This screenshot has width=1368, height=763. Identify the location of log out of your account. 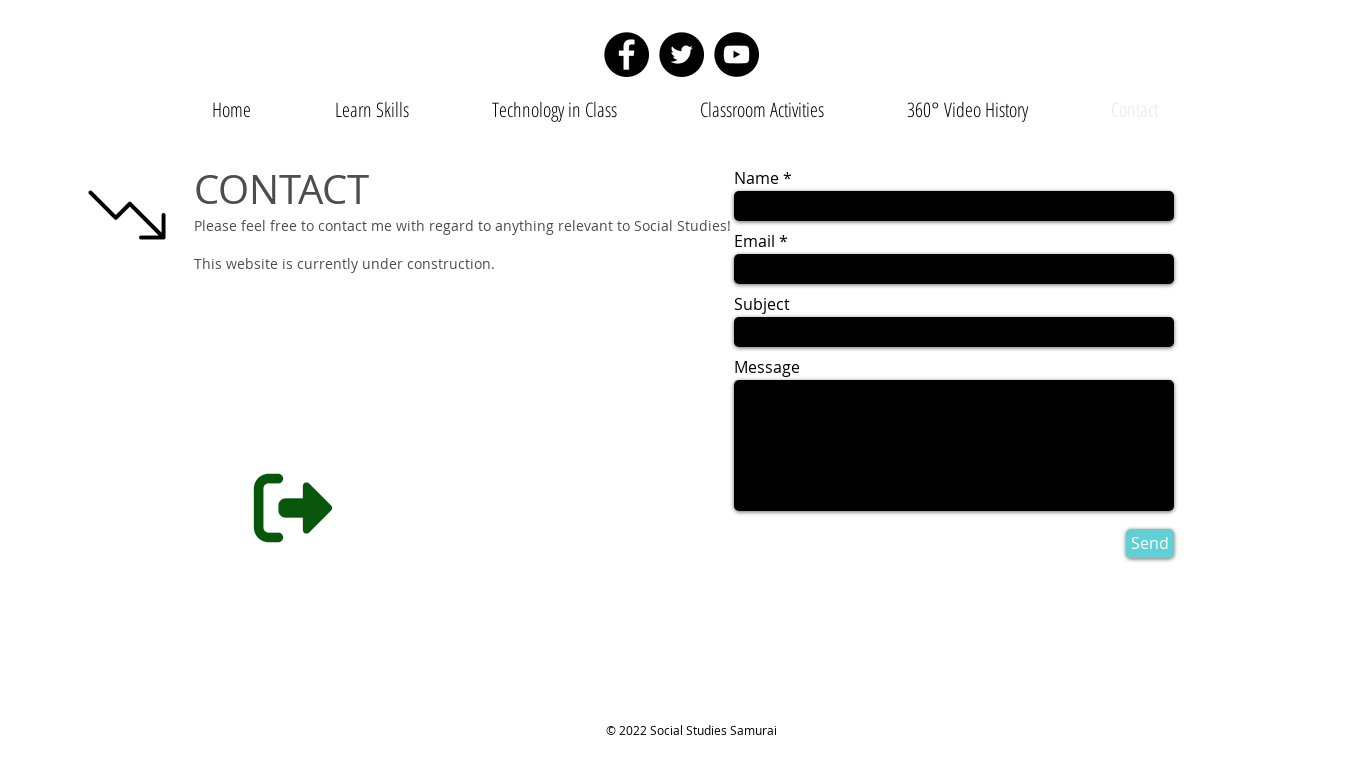
(293, 508).